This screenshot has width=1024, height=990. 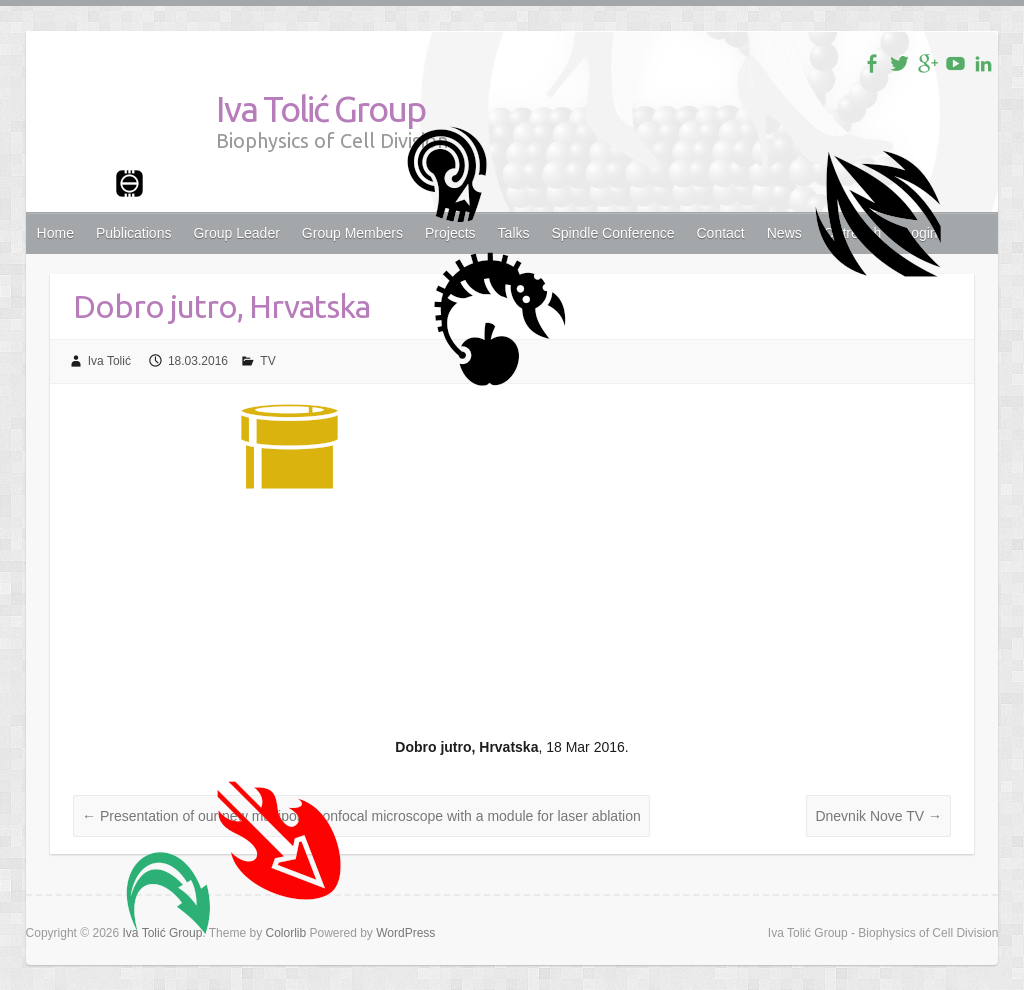 What do you see at coordinates (168, 894) in the screenshot?
I see `perform a slam dunk move in a basketball game` at bounding box center [168, 894].